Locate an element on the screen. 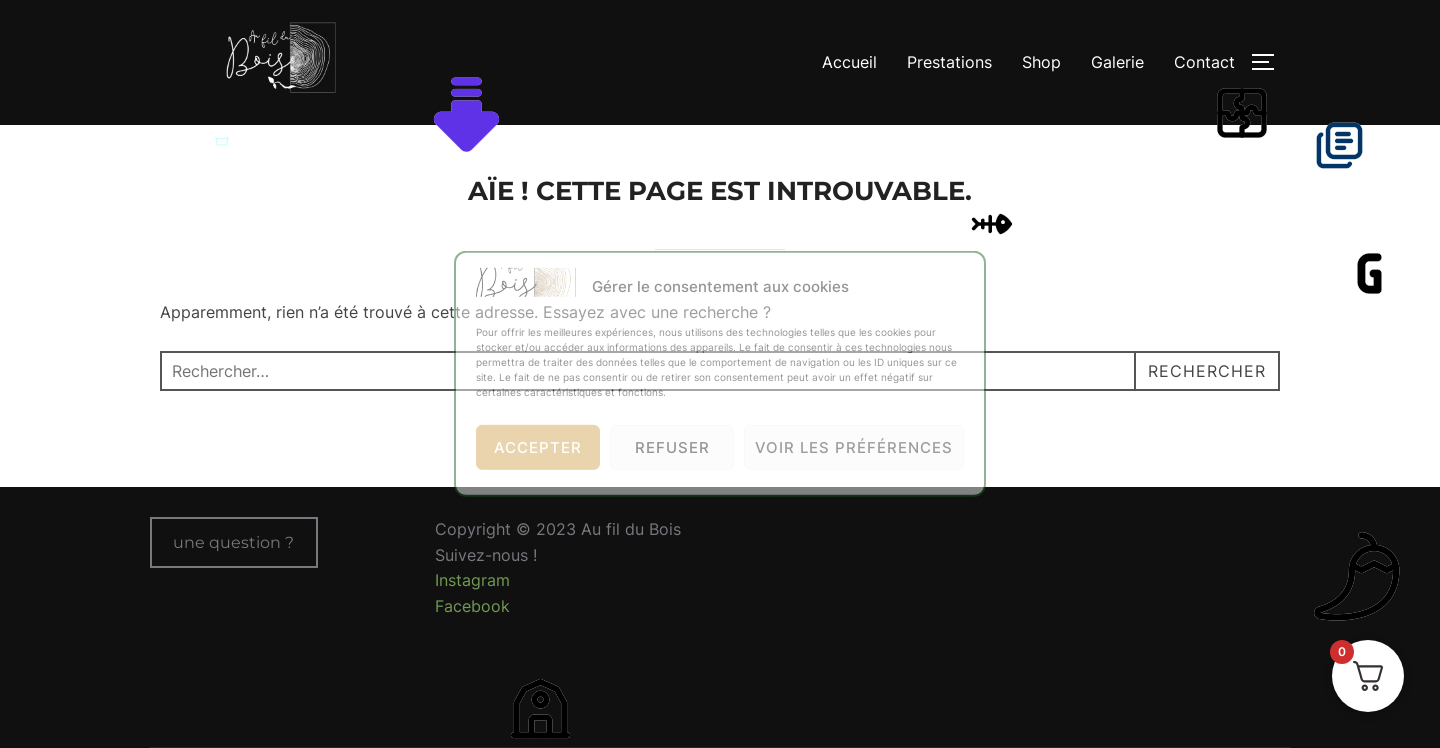 This screenshot has width=1440, height=748. indicates empty state or no results found is located at coordinates (992, 224).